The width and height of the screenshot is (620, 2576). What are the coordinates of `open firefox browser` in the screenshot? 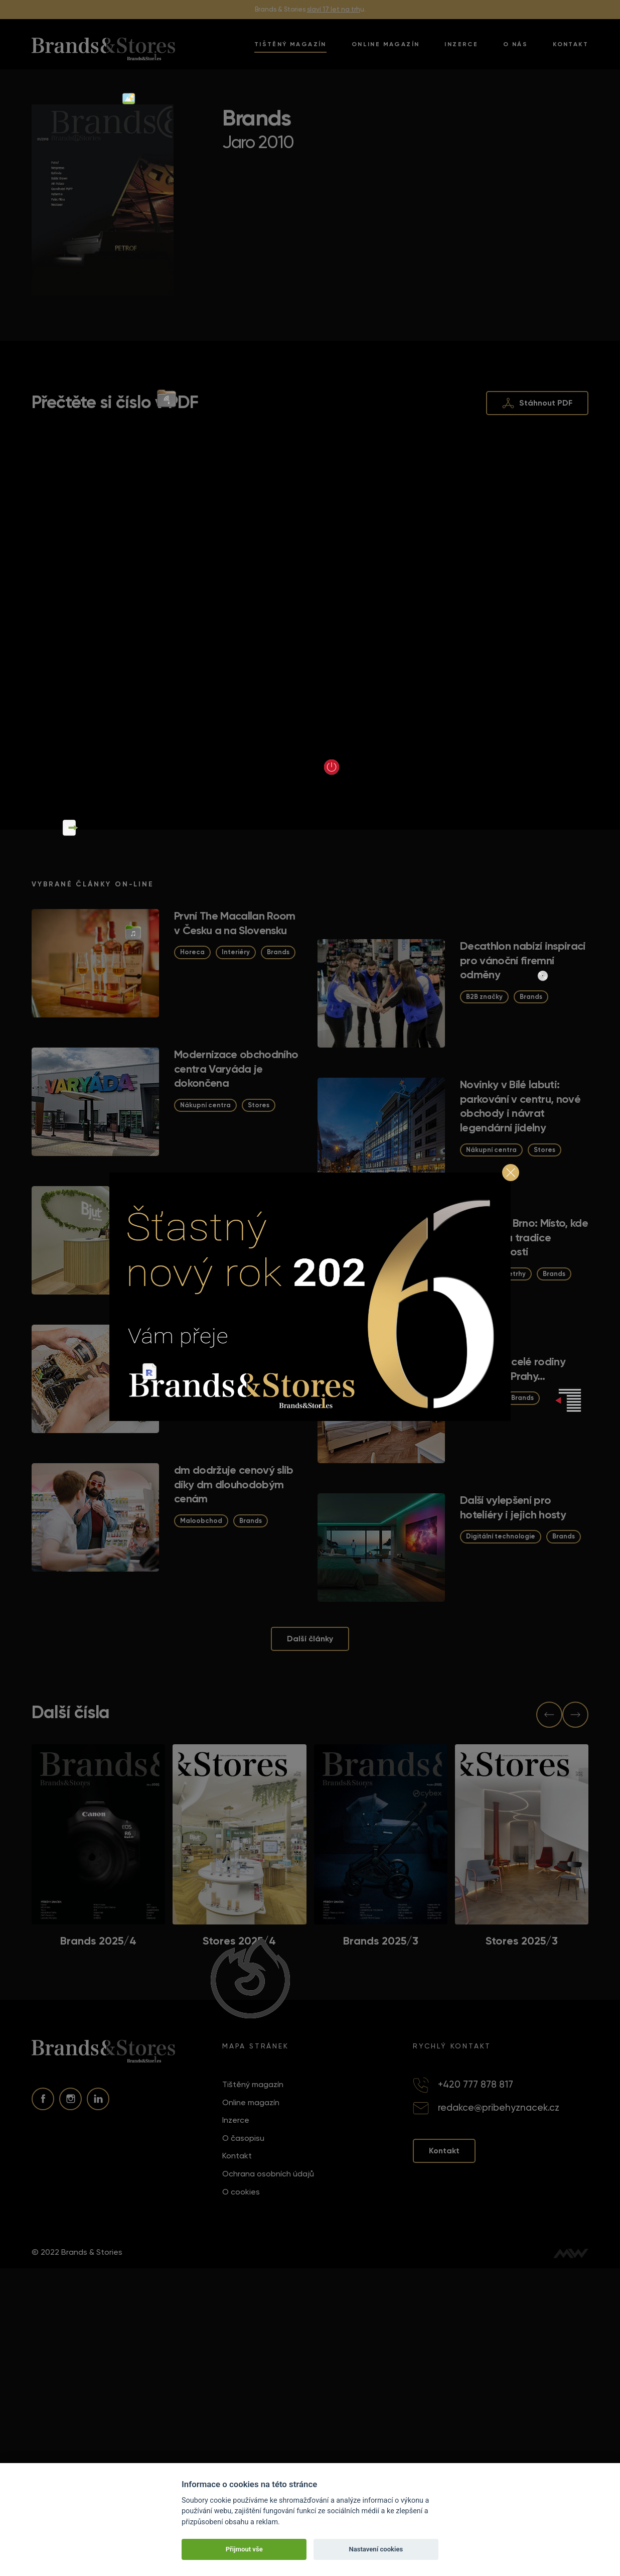 It's located at (250, 1979).